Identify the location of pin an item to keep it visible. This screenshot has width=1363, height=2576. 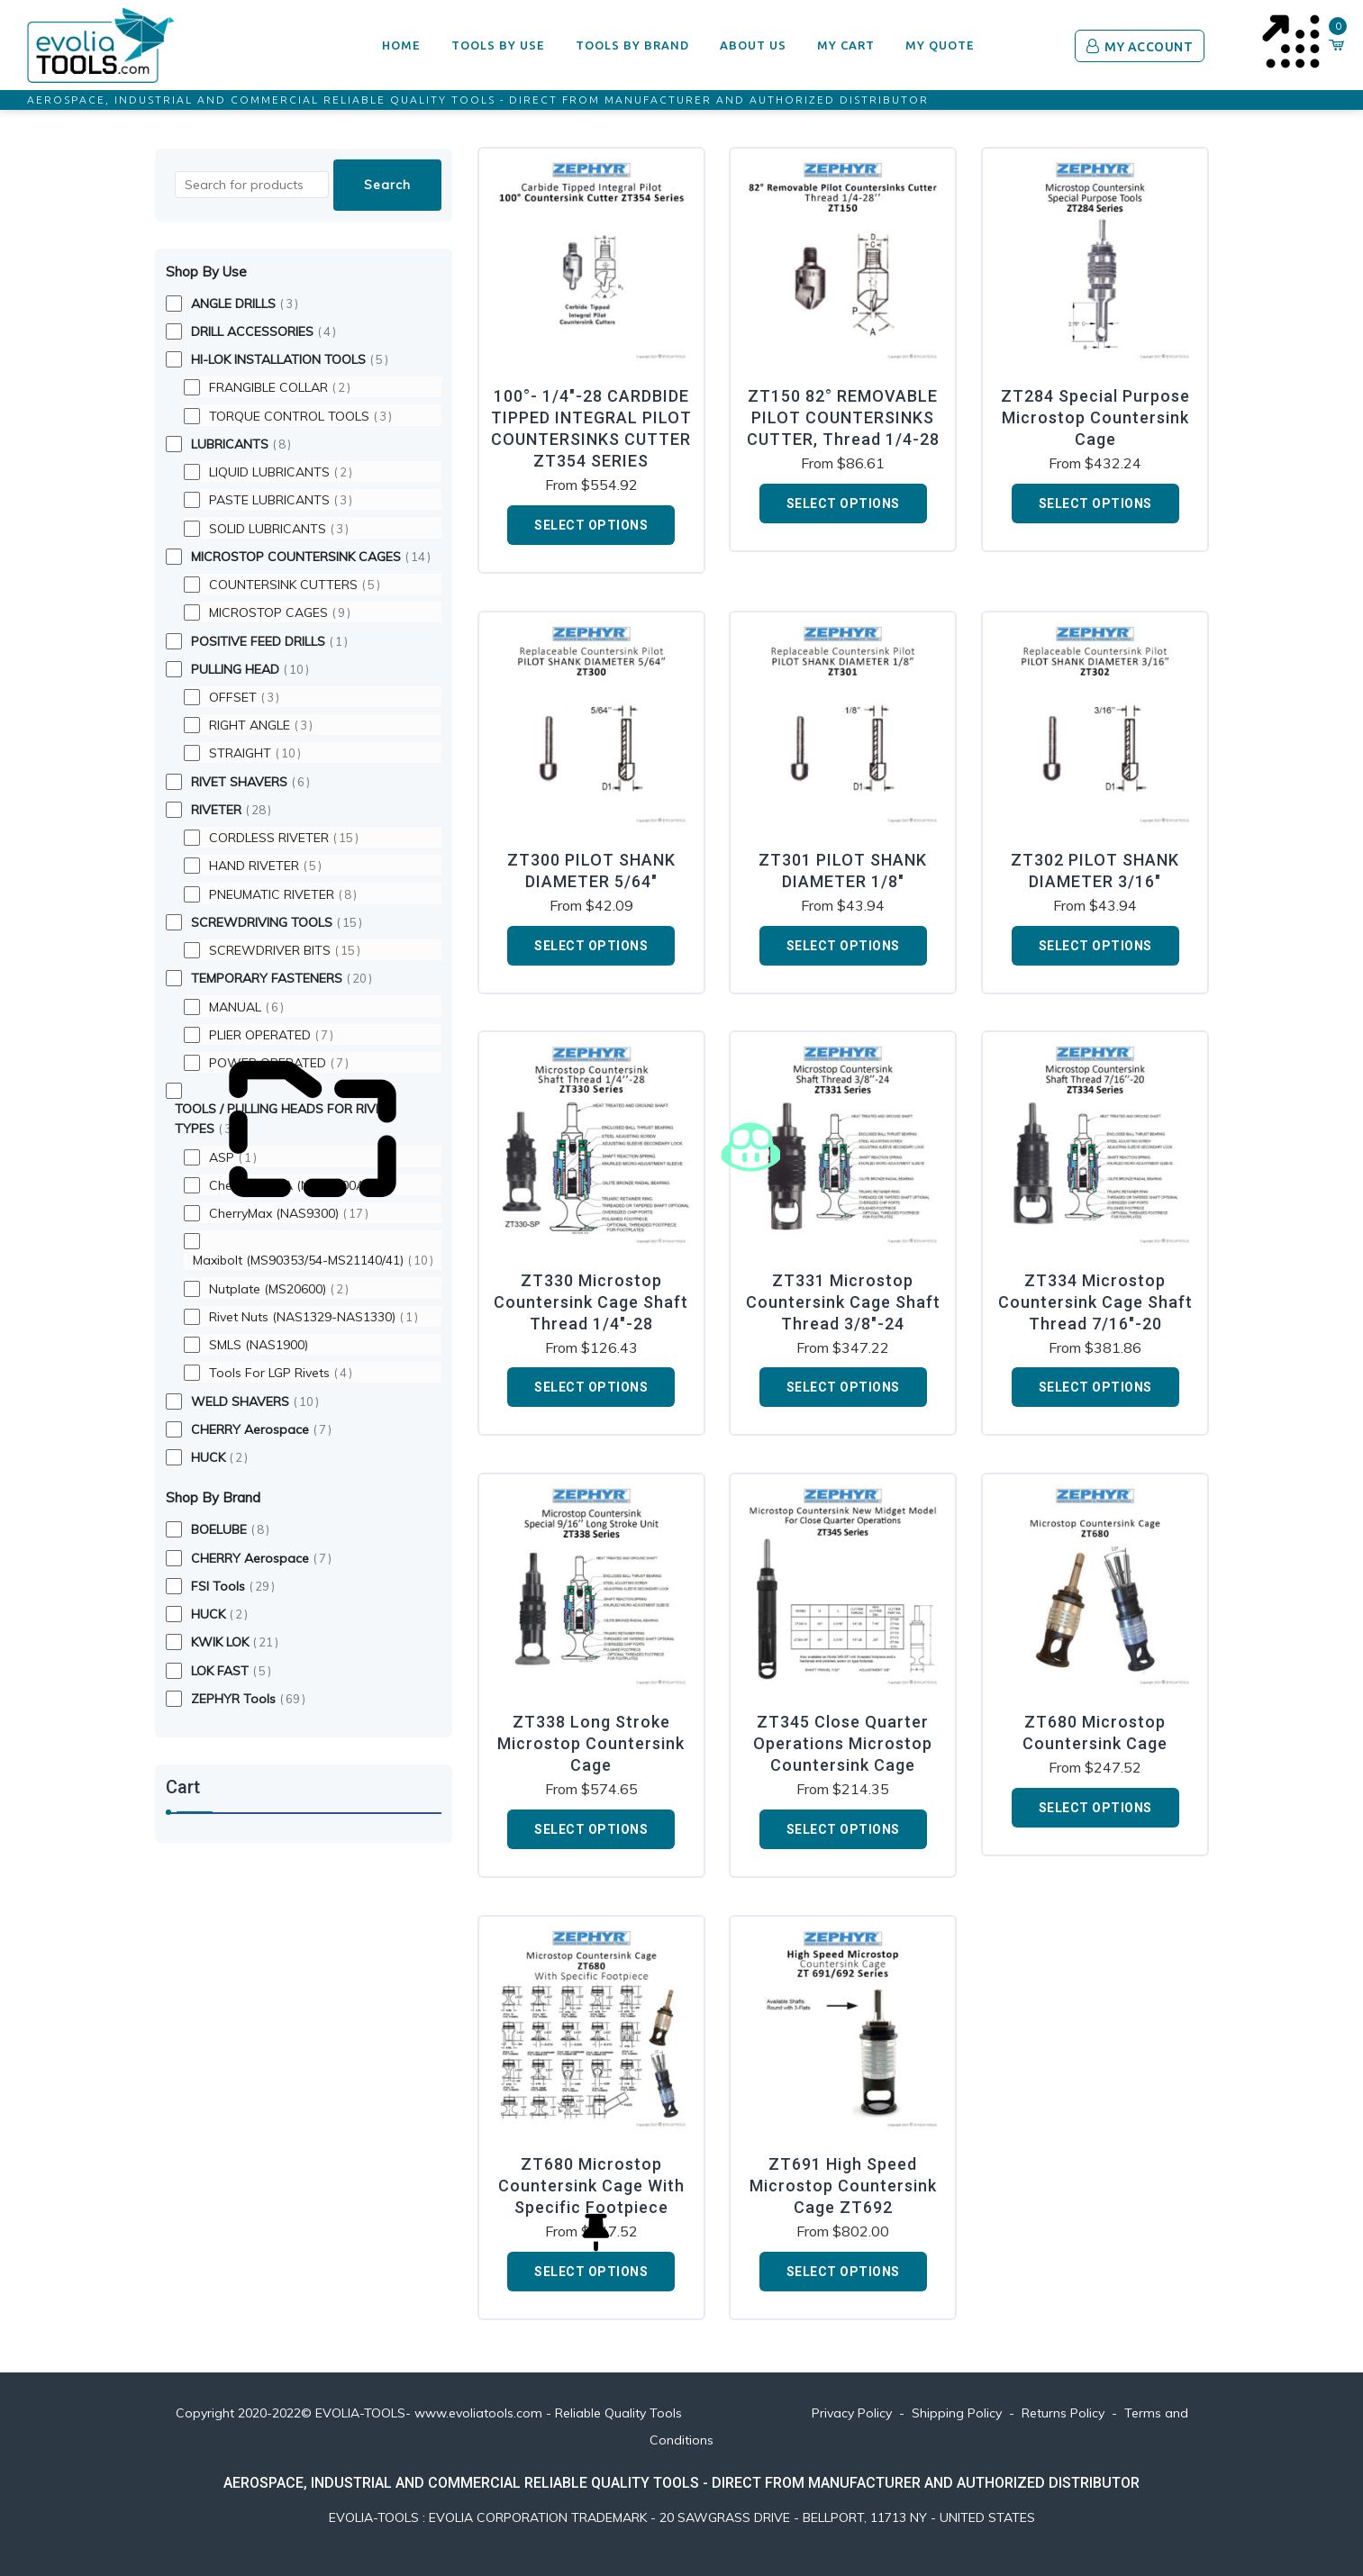
(595, 2231).